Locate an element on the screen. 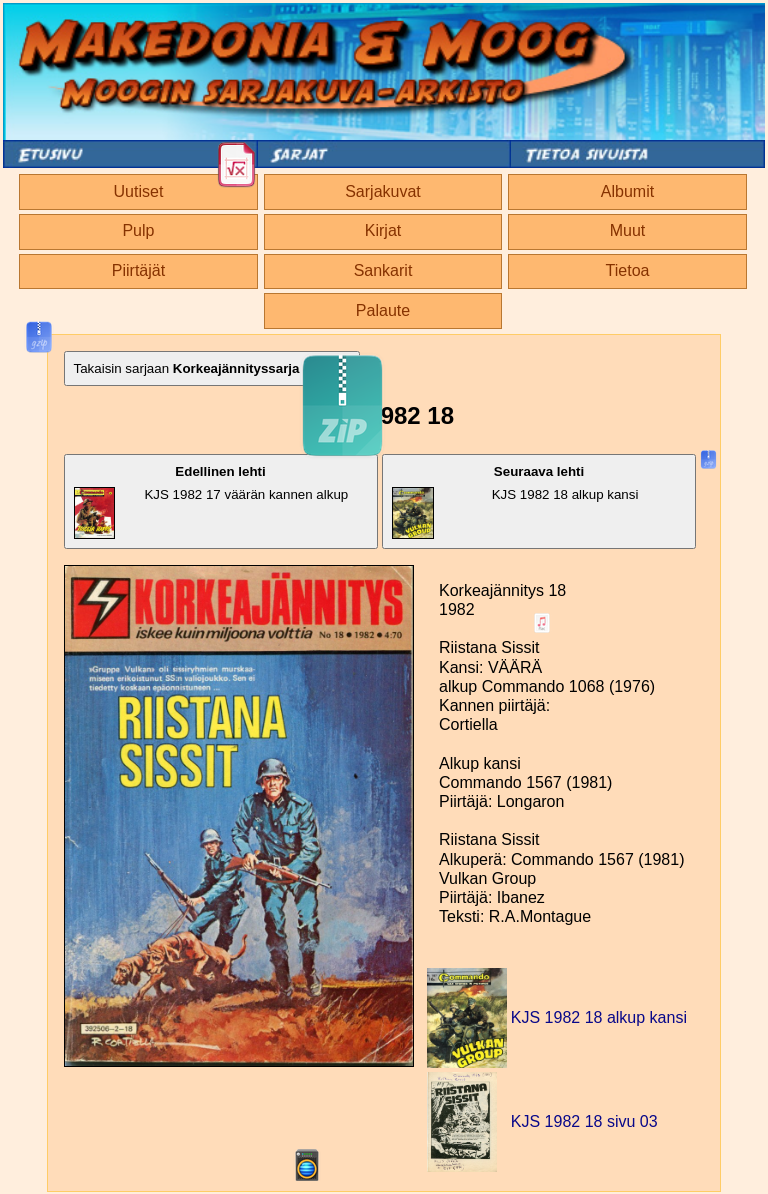  libreoffice math formula file is located at coordinates (236, 164).